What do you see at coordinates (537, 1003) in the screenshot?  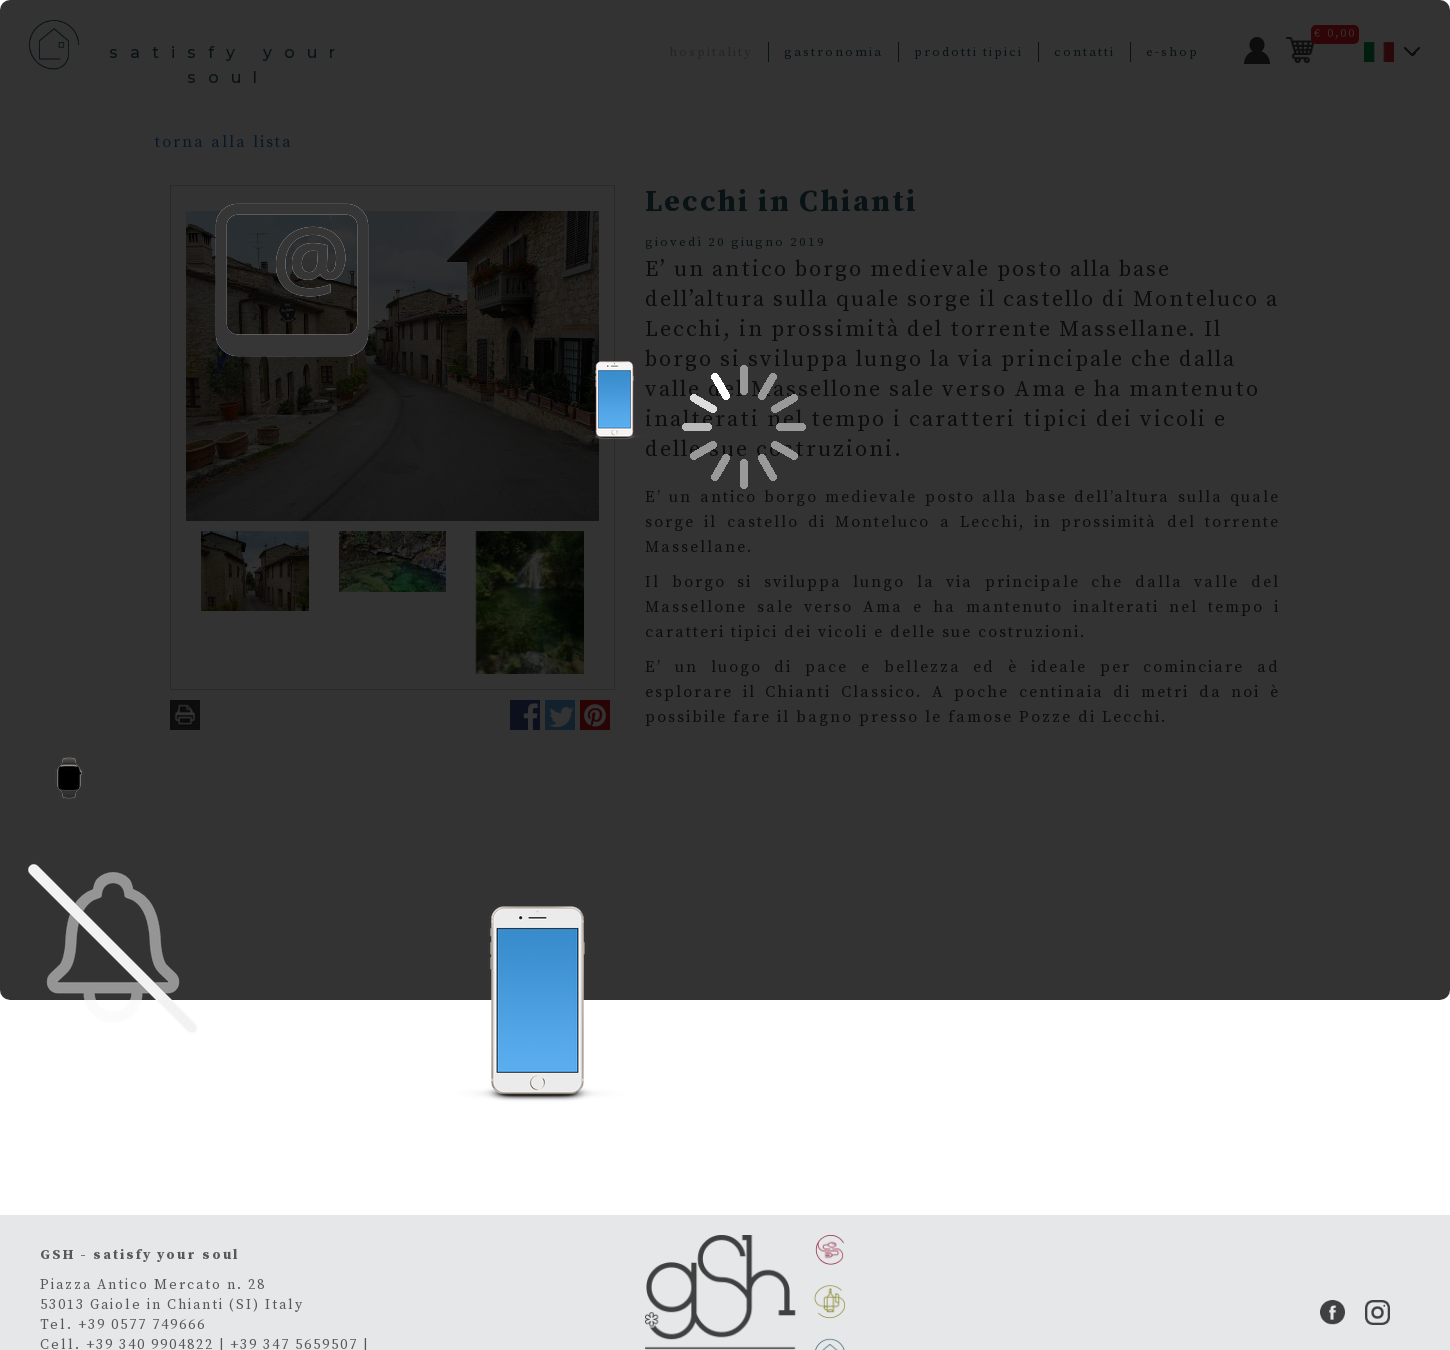 I see `represents a connected iPhone device` at bounding box center [537, 1003].